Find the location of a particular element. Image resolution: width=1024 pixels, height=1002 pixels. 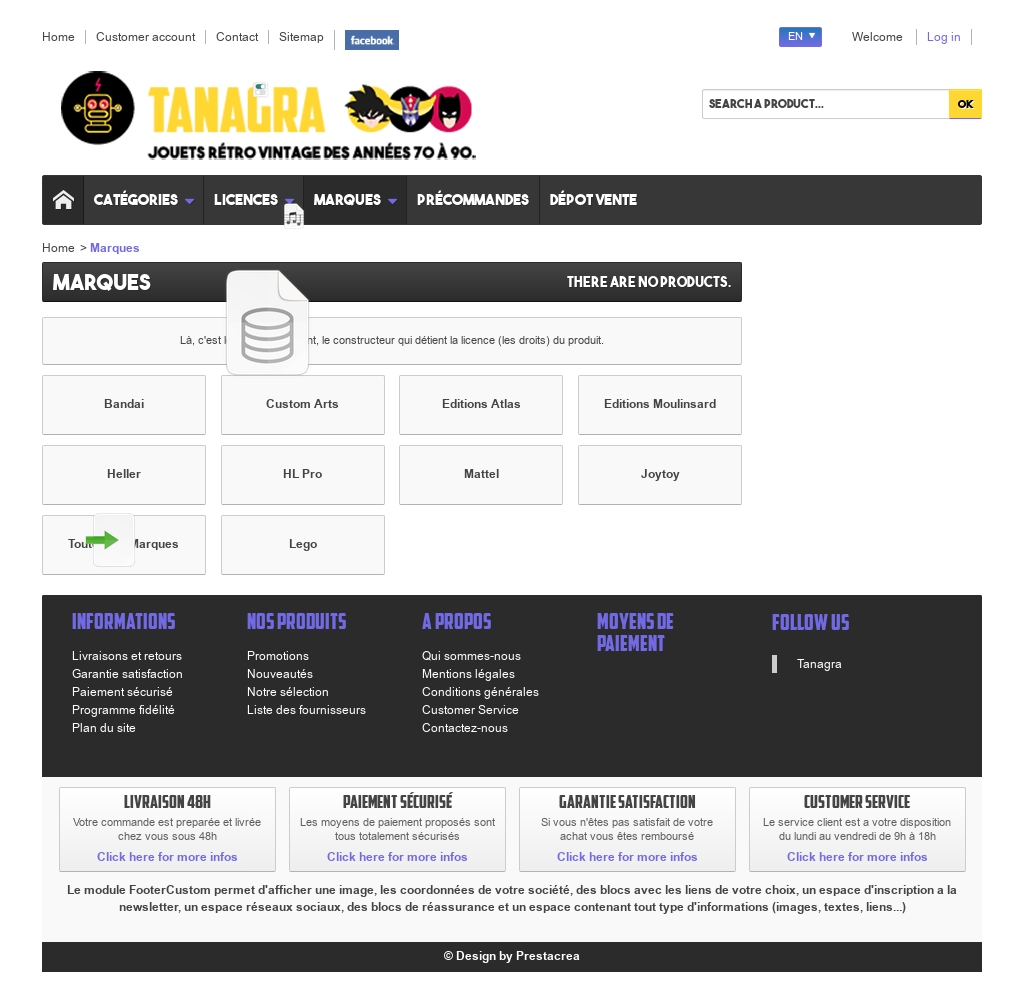

open gnome tweaks settings application is located at coordinates (260, 89).